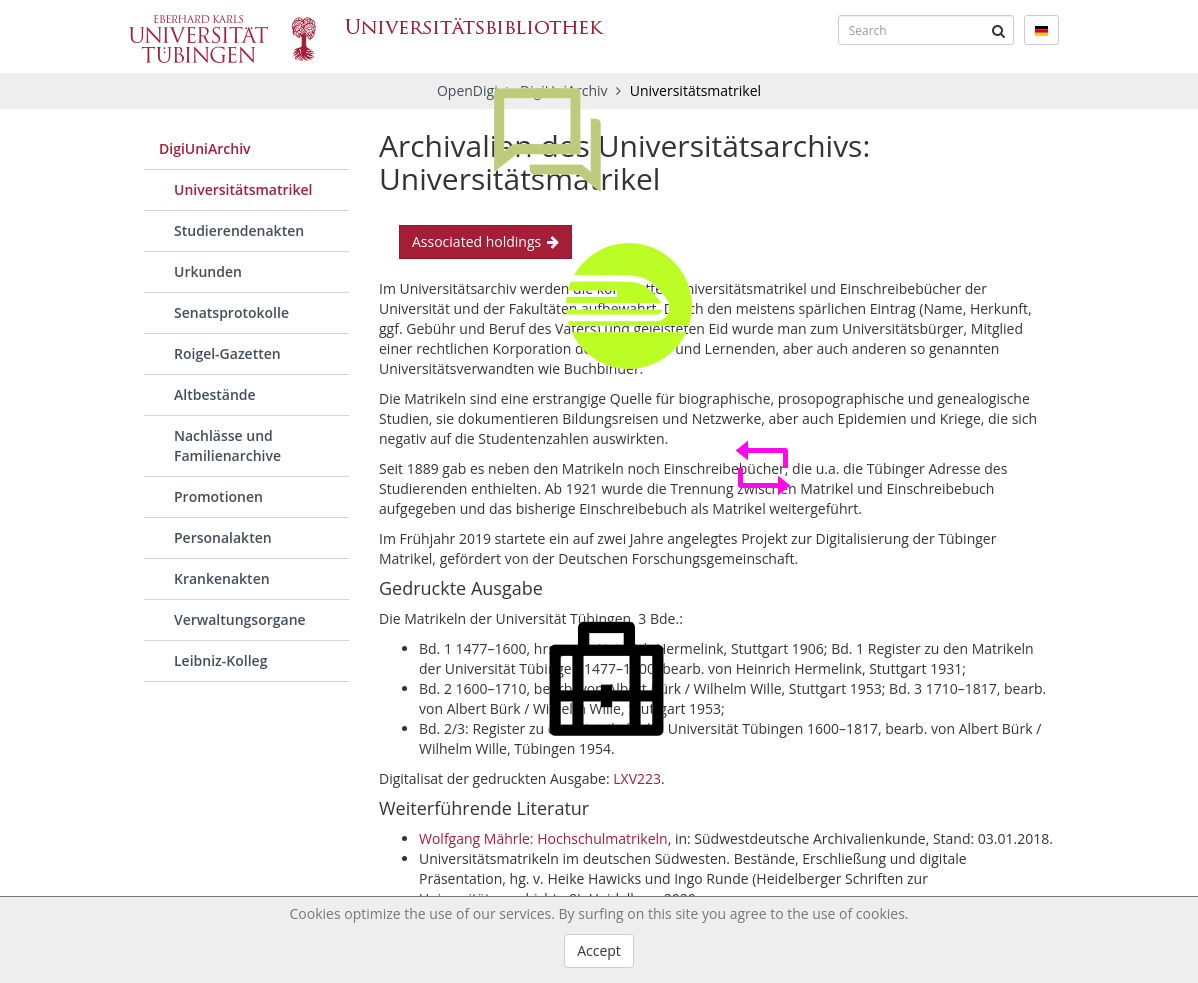 This screenshot has height=983, width=1198. What do you see at coordinates (763, 468) in the screenshot?
I see `enable repeat playback mode` at bounding box center [763, 468].